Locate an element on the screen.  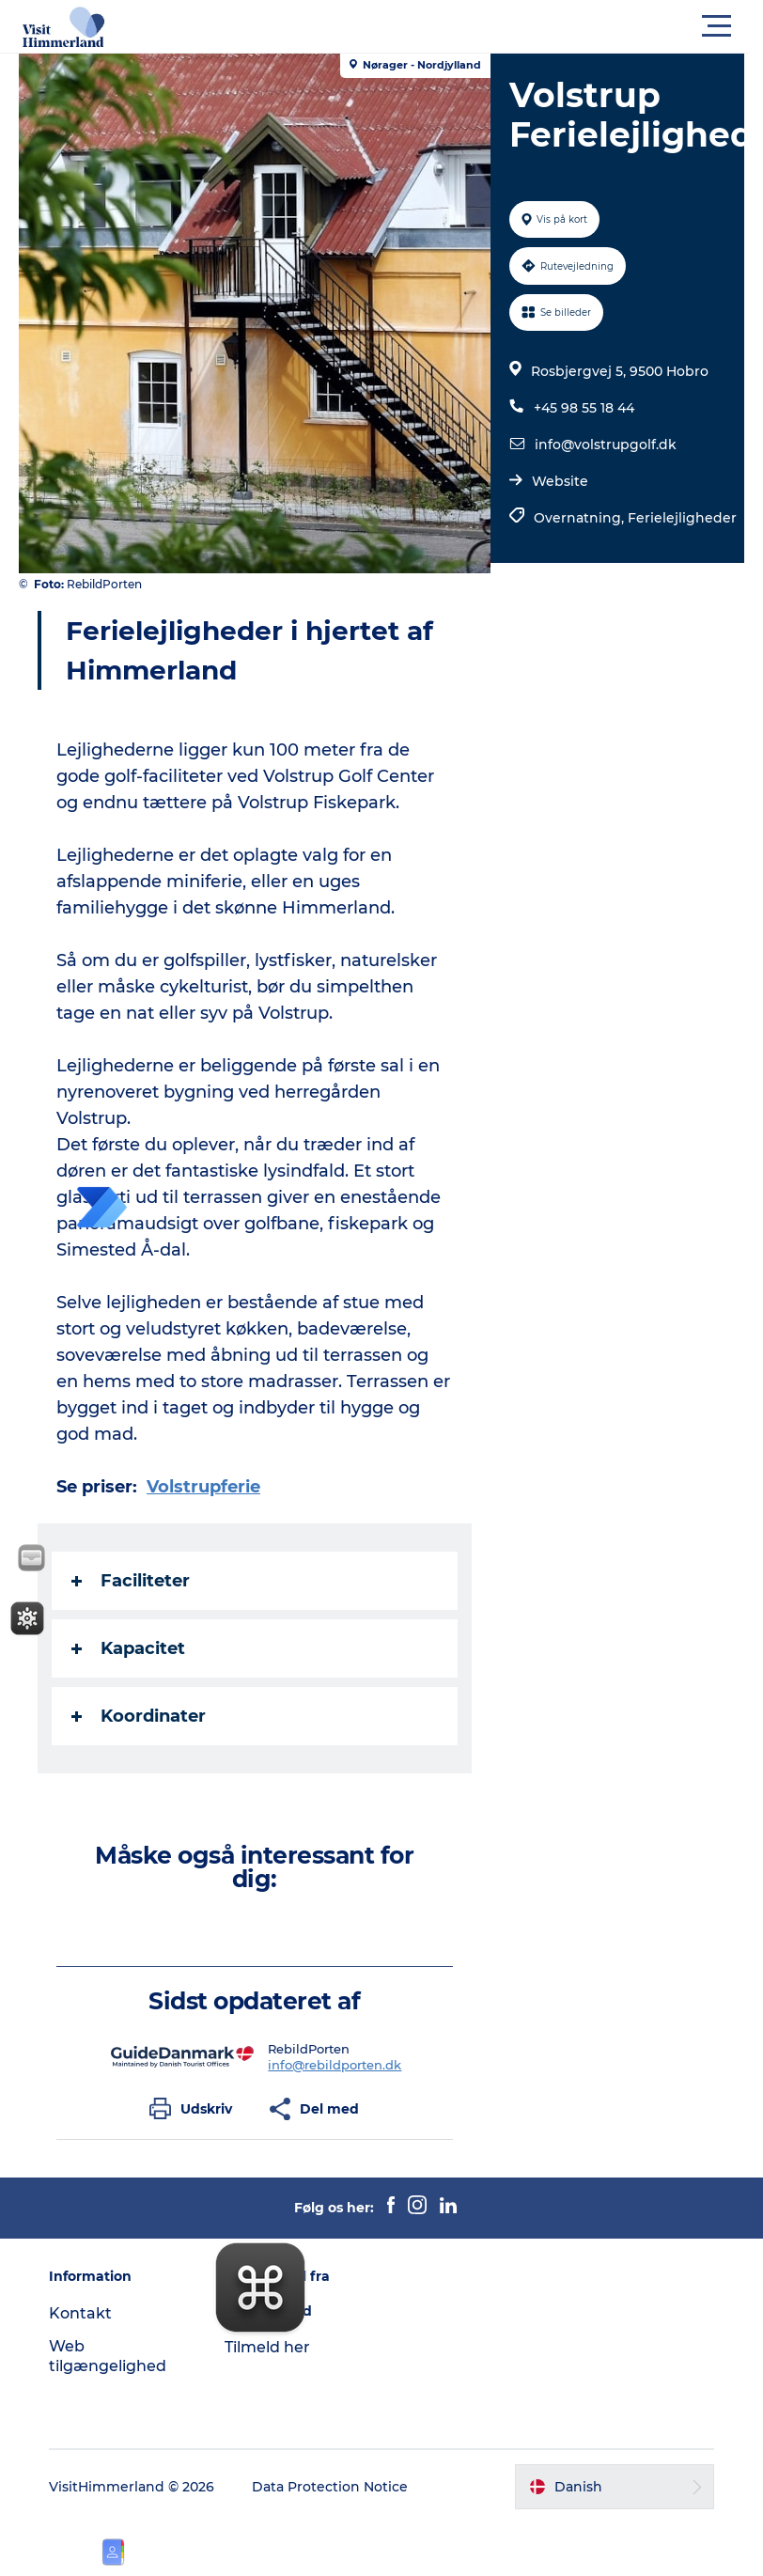
open keyboard settings and preferences is located at coordinates (260, 2287).